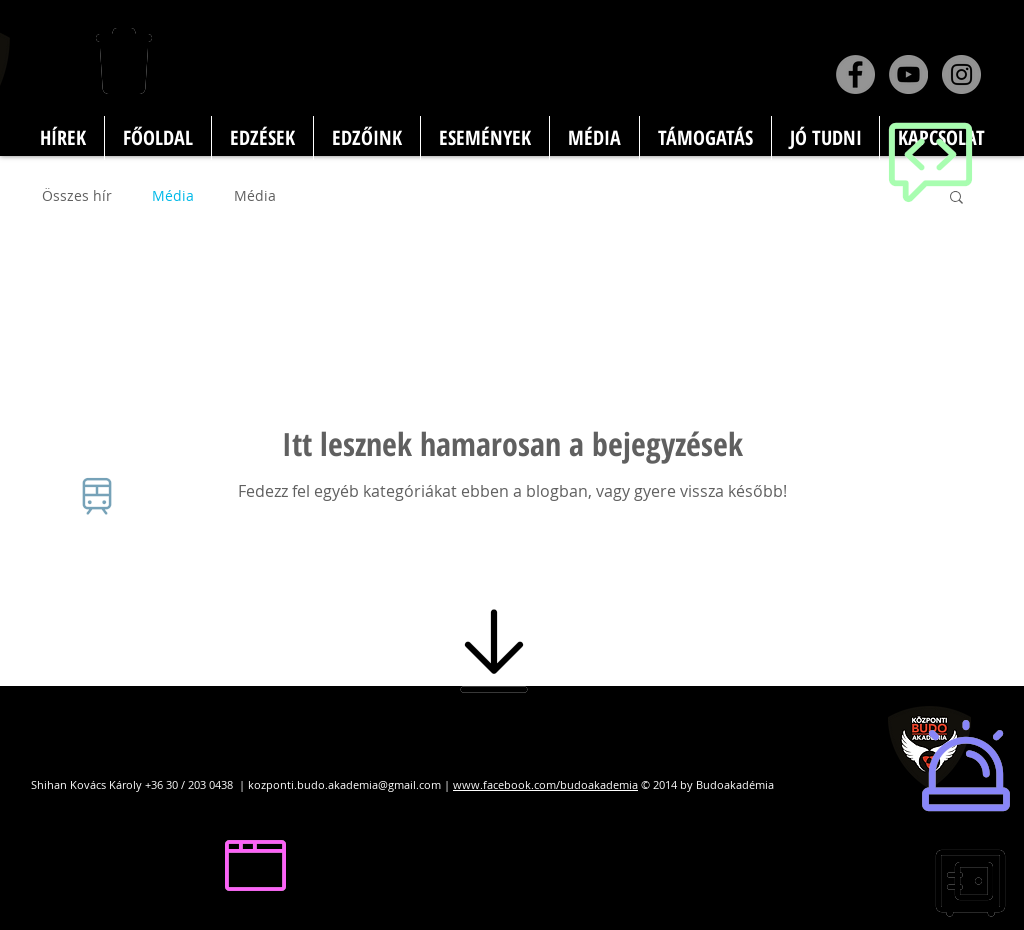 The height and width of the screenshot is (930, 1024). What do you see at coordinates (970, 884) in the screenshot?
I see `access fiscal host settings` at bounding box center [970, 884].